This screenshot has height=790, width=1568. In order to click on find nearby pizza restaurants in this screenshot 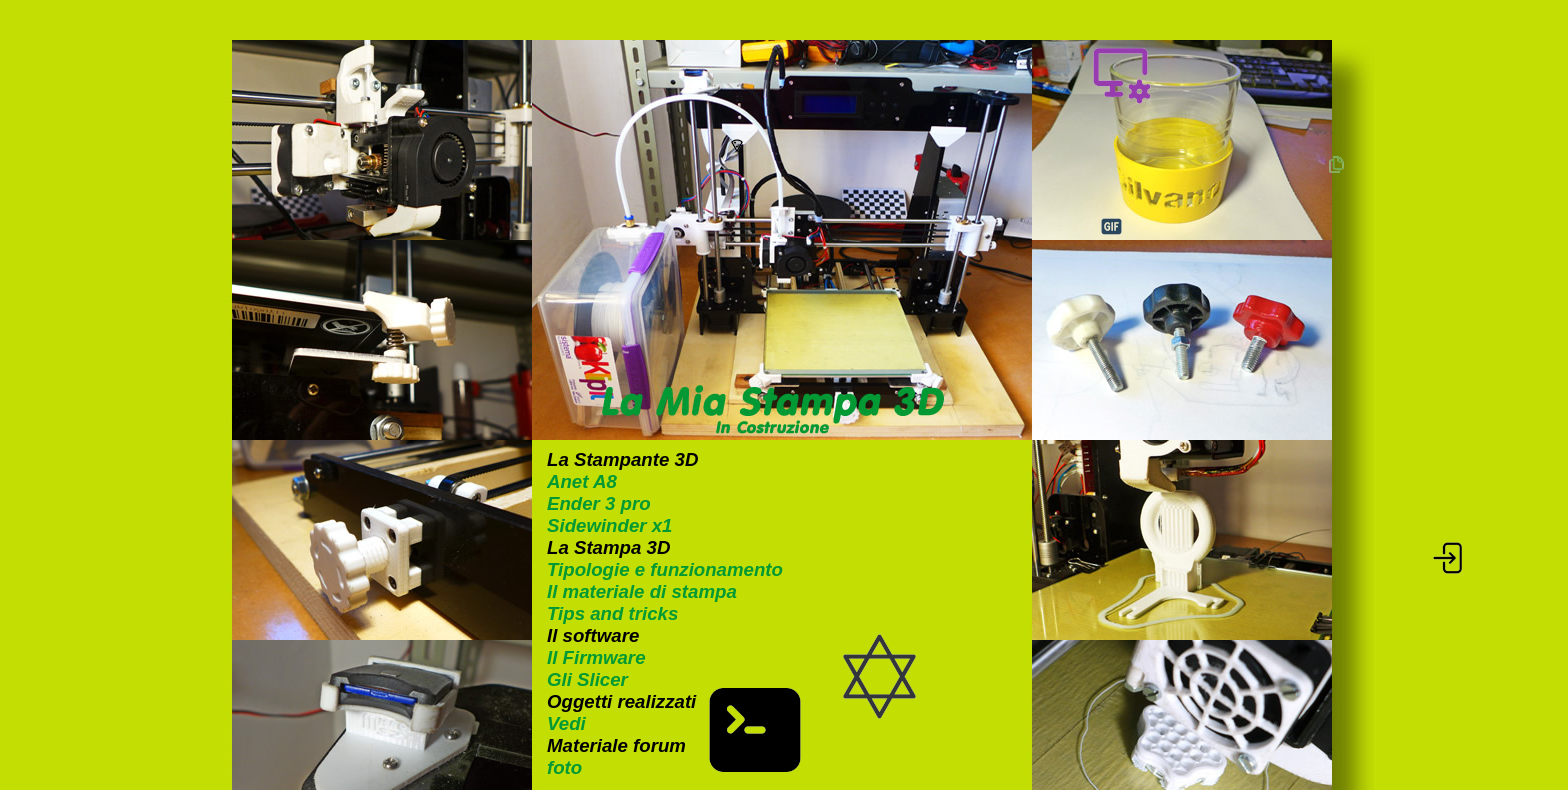, I will do `click(737, 146)`.